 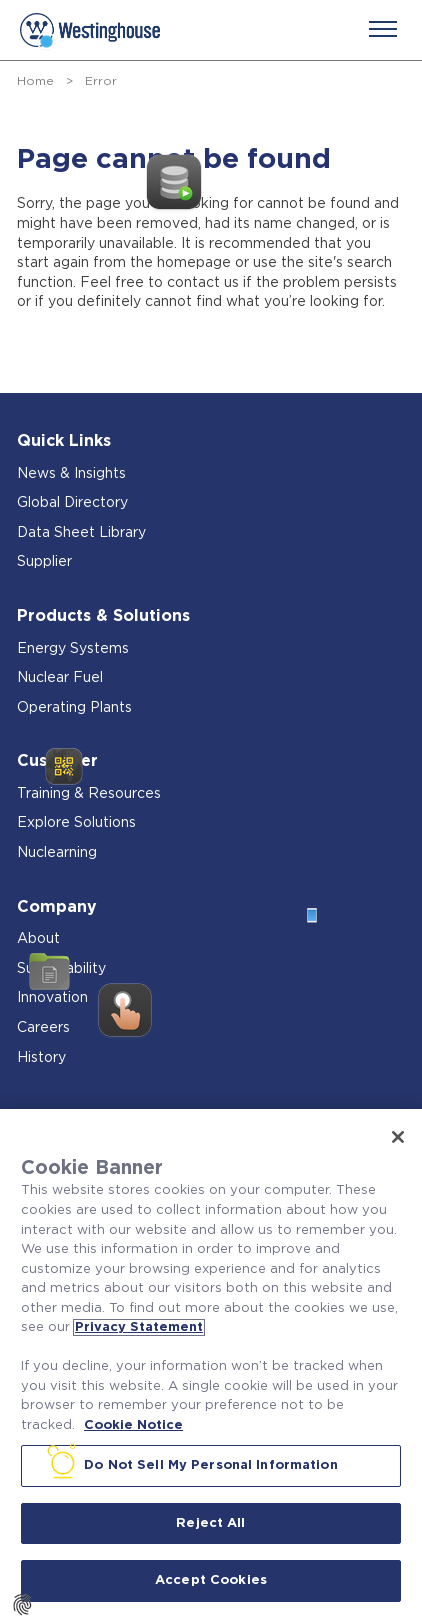 What do you see at coordinates (46, 41) in the screenshot?
I see `indicates an active process or task in progress` at bounding box center [46, 41].